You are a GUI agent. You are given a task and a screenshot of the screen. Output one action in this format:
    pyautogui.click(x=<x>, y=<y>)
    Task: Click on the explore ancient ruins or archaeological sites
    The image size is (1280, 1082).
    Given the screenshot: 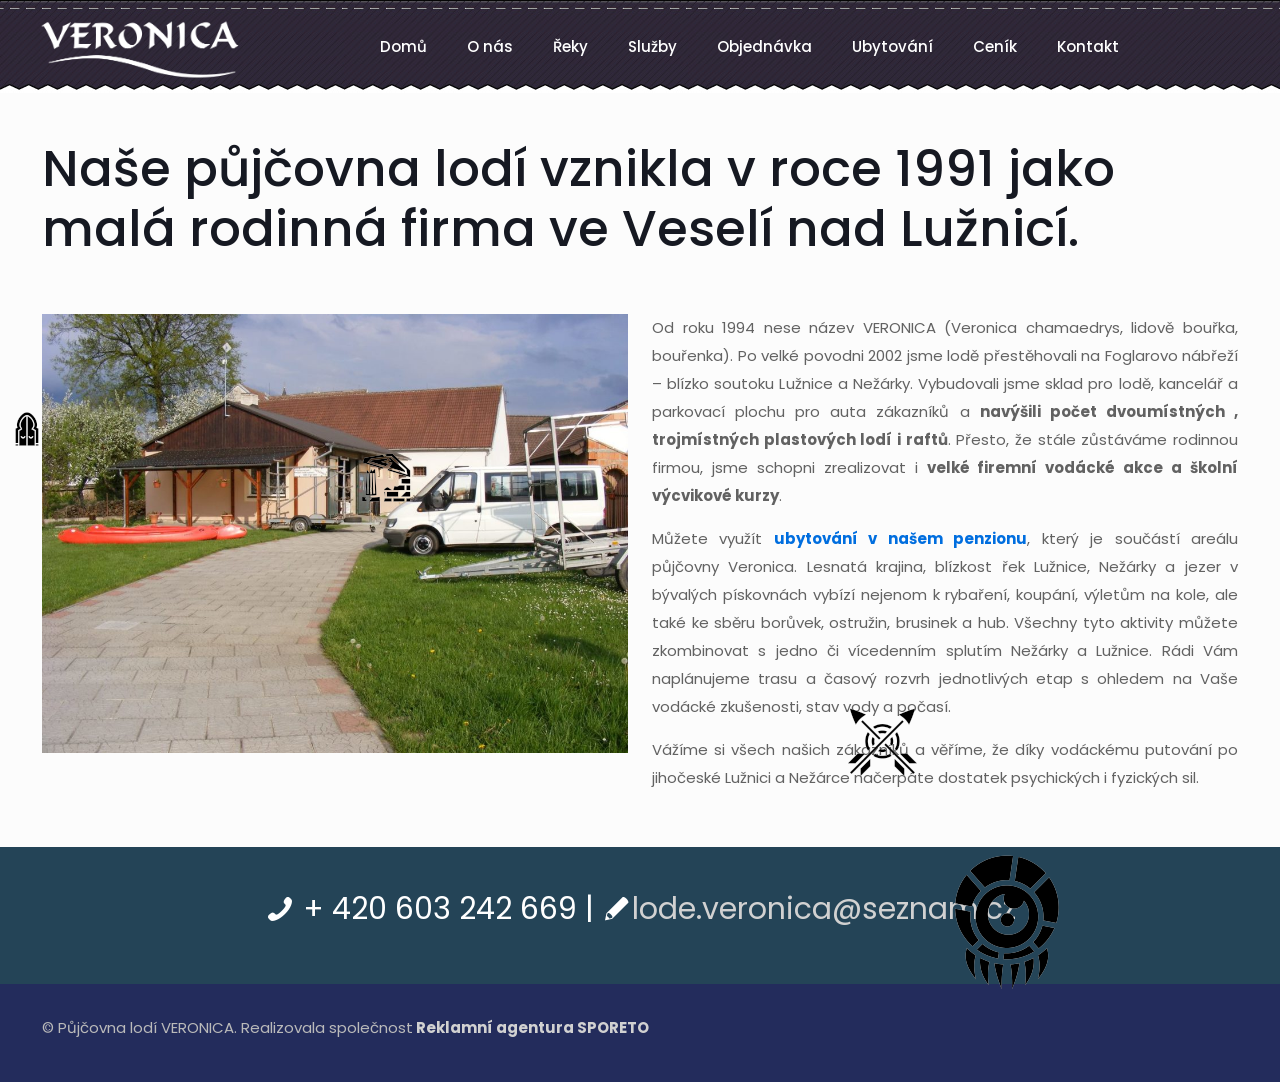 What is the action you would take?
    pyautogui.click(x=386, y=478)
    